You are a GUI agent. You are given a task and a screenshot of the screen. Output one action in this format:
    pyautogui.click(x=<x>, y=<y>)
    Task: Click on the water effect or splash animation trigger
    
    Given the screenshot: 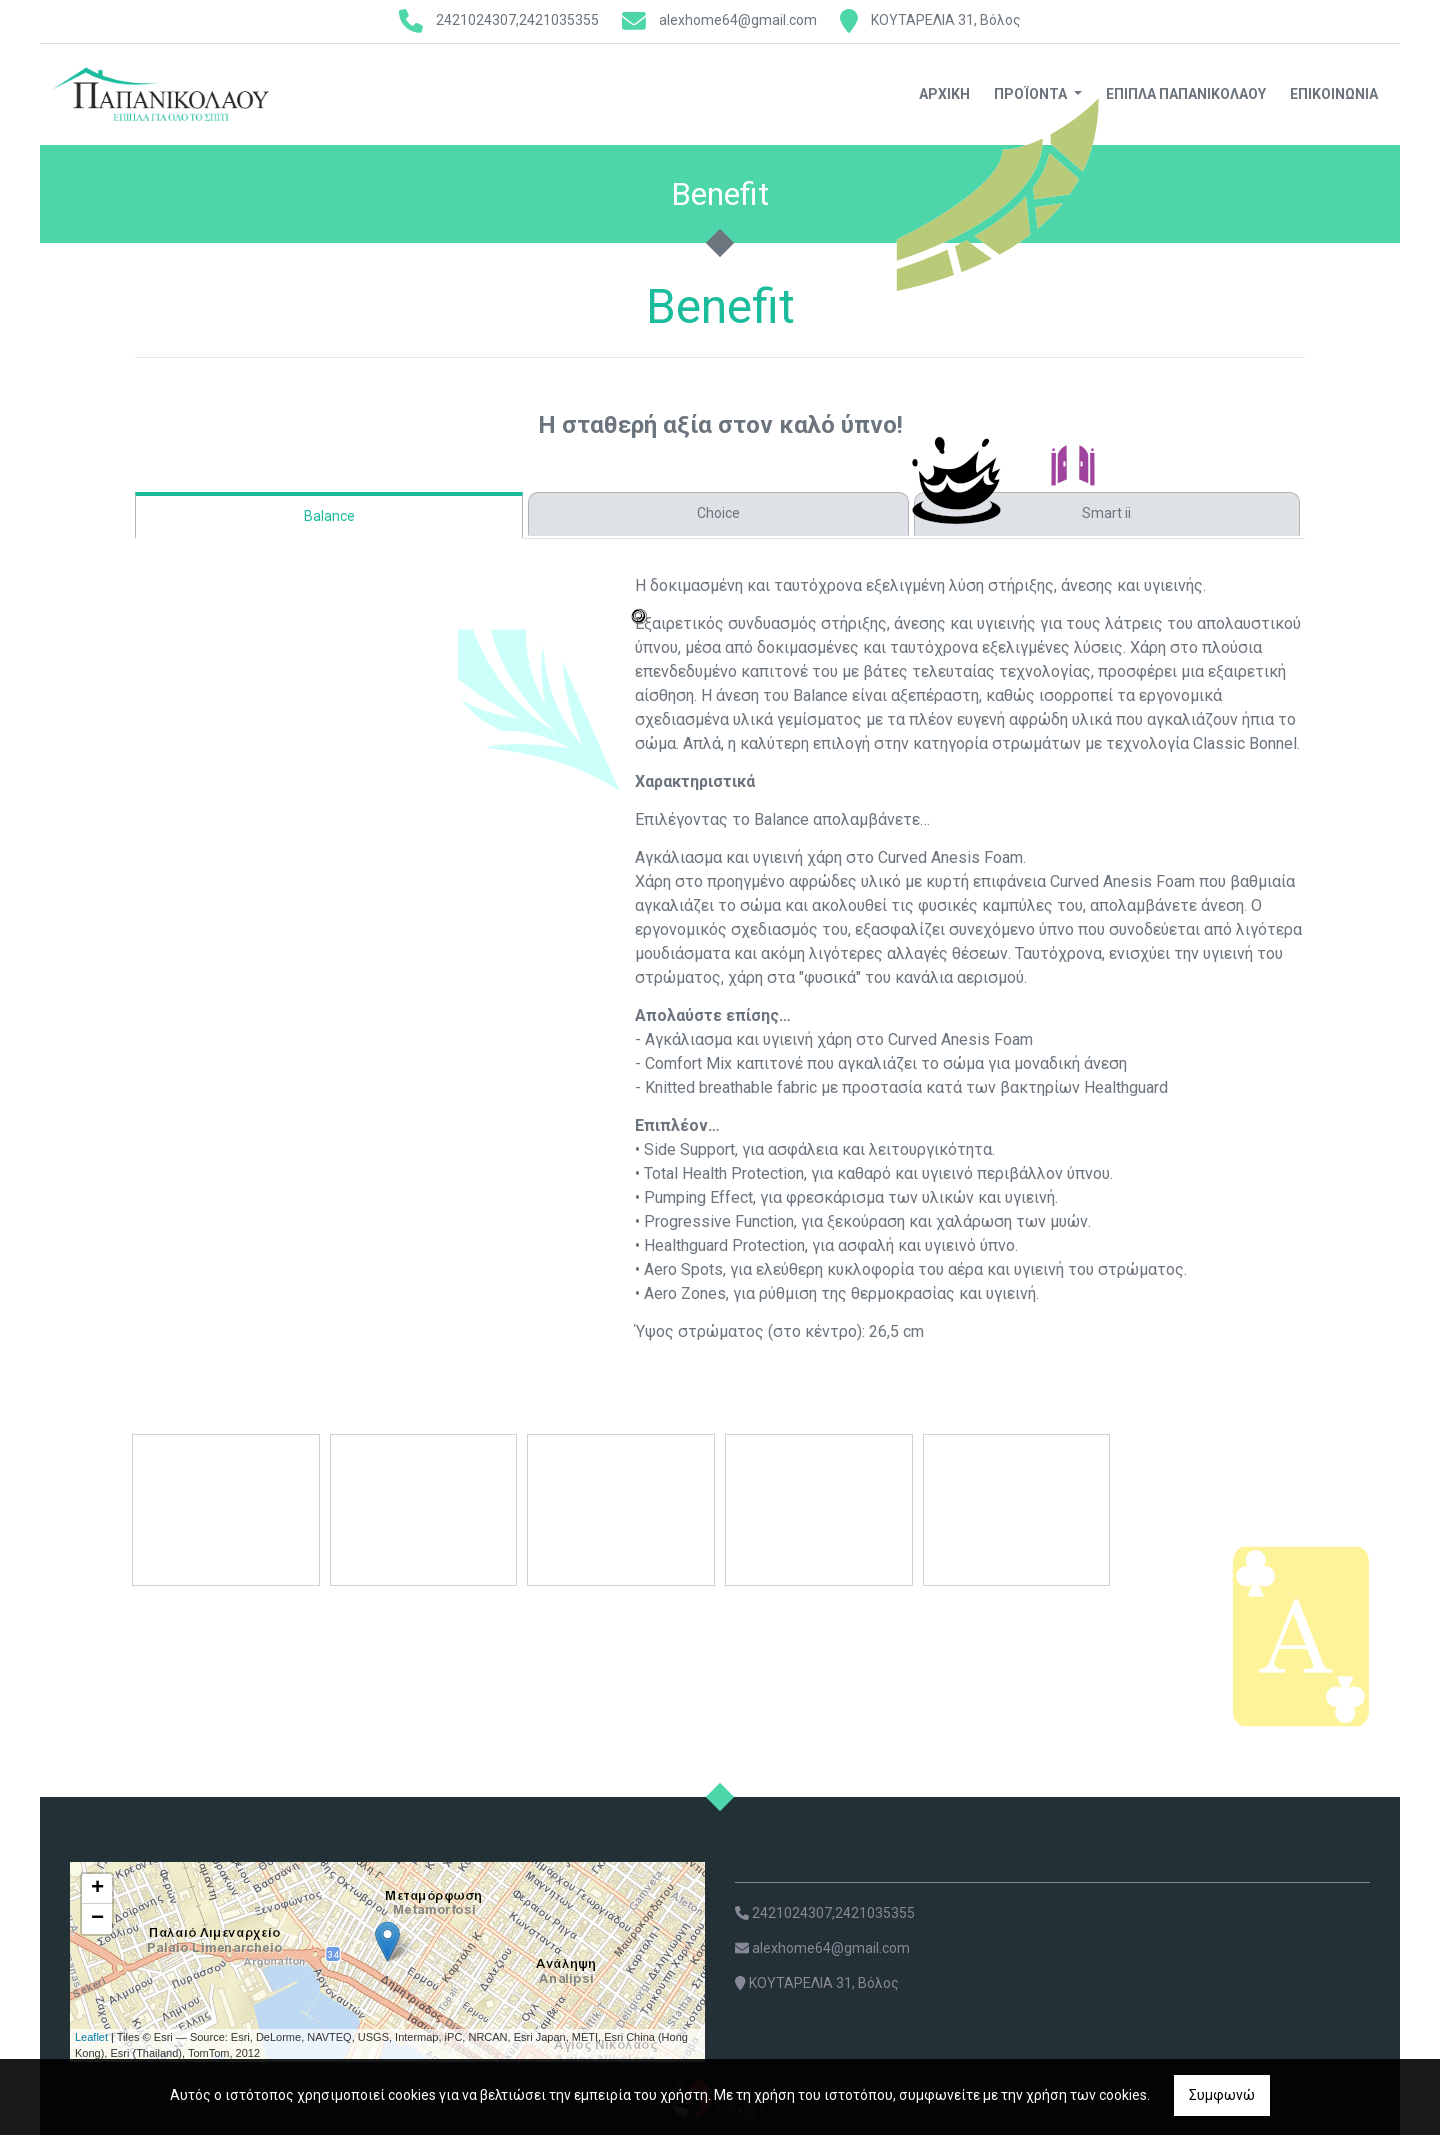 What is the action you would take?
    pyautogui.click(x=956, y=480)
    